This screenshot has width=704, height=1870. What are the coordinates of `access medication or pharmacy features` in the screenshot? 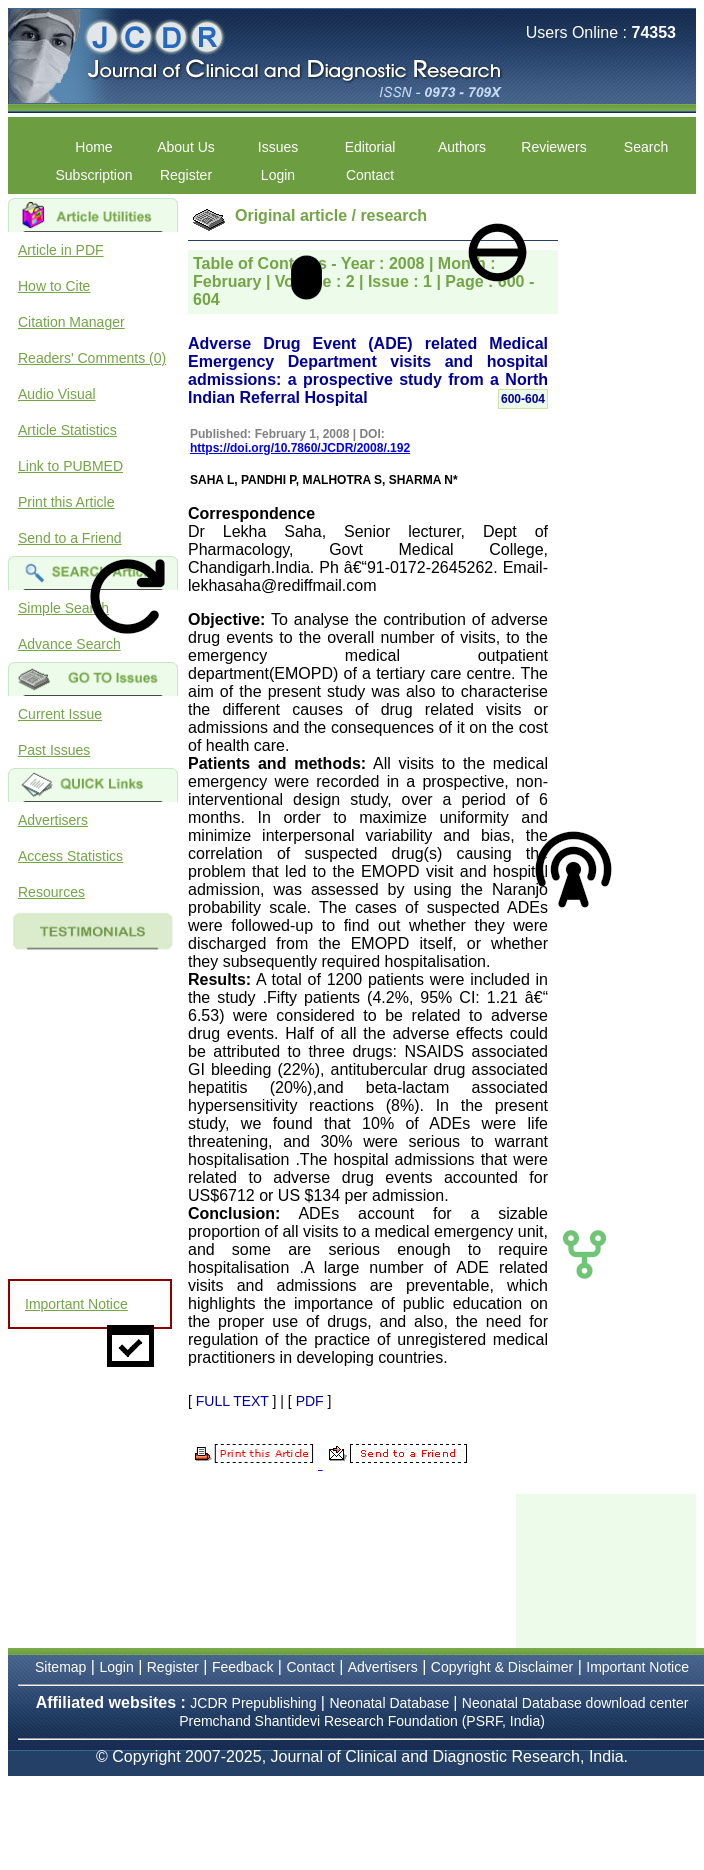 It's located at (306, 277).